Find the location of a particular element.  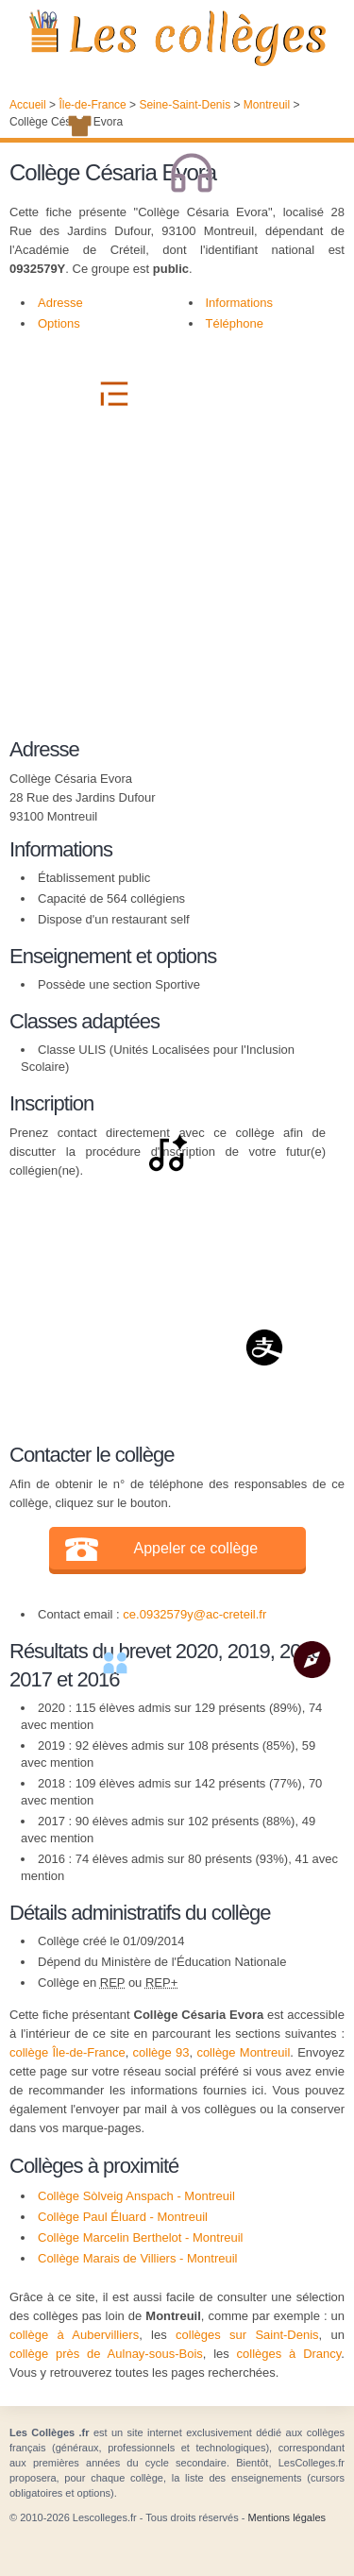

pay with alipay is located at coordinates (264, 1347).